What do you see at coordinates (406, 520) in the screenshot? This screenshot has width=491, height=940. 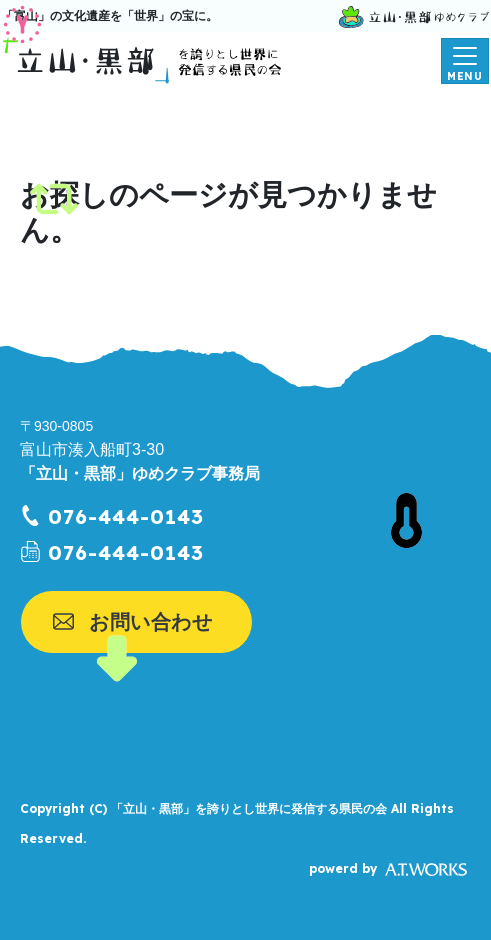 I see `indicates high temperature or heat level` at bounding box center [406, 520].